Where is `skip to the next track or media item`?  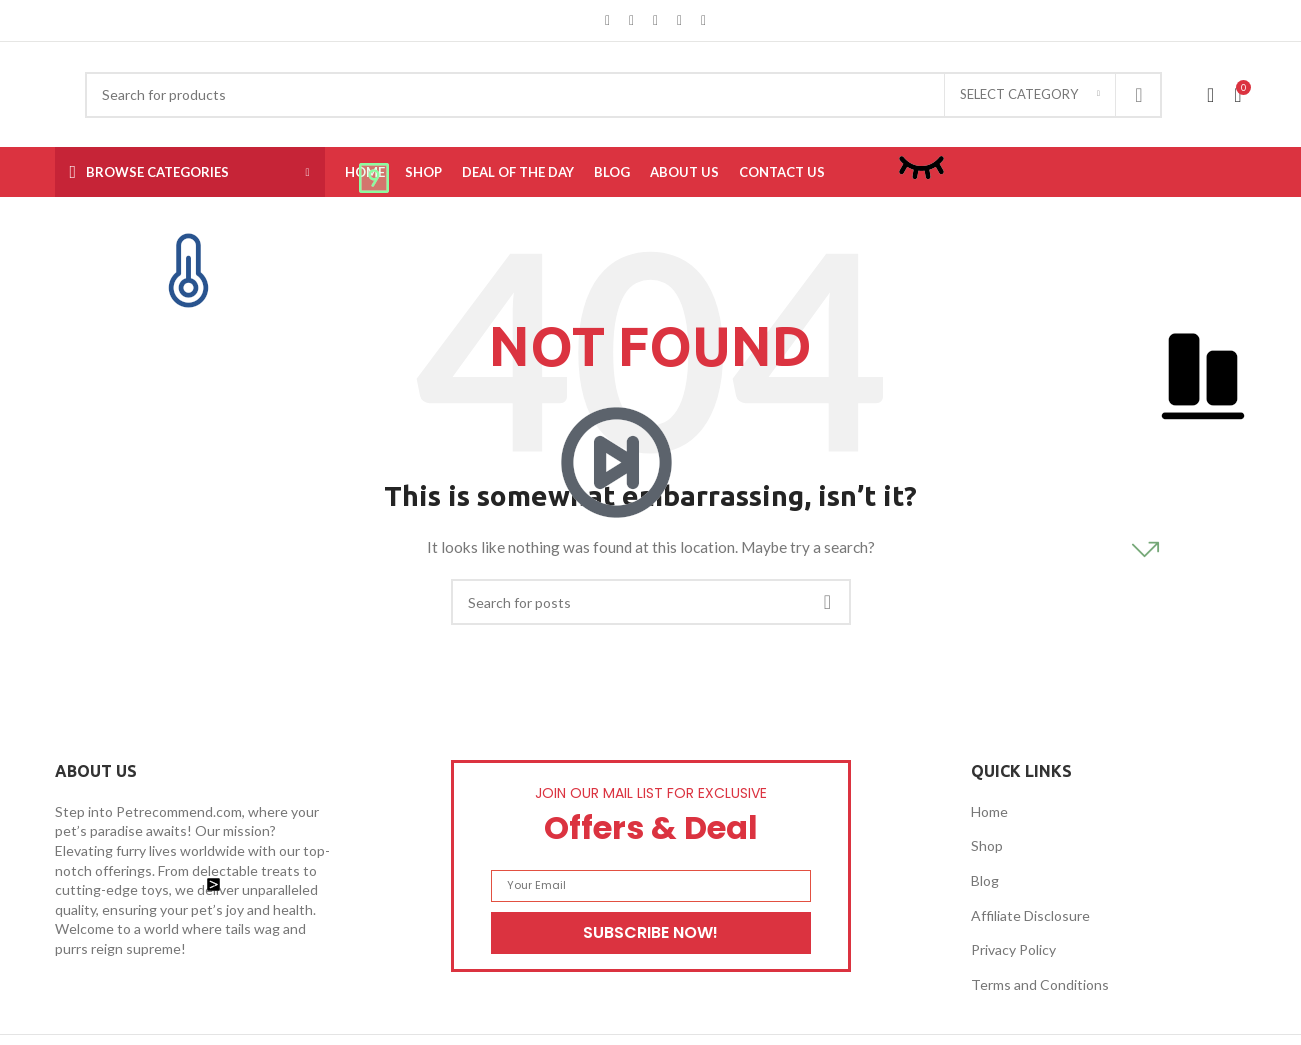
skip to the next track or media item is located at coordinates (616, 462).